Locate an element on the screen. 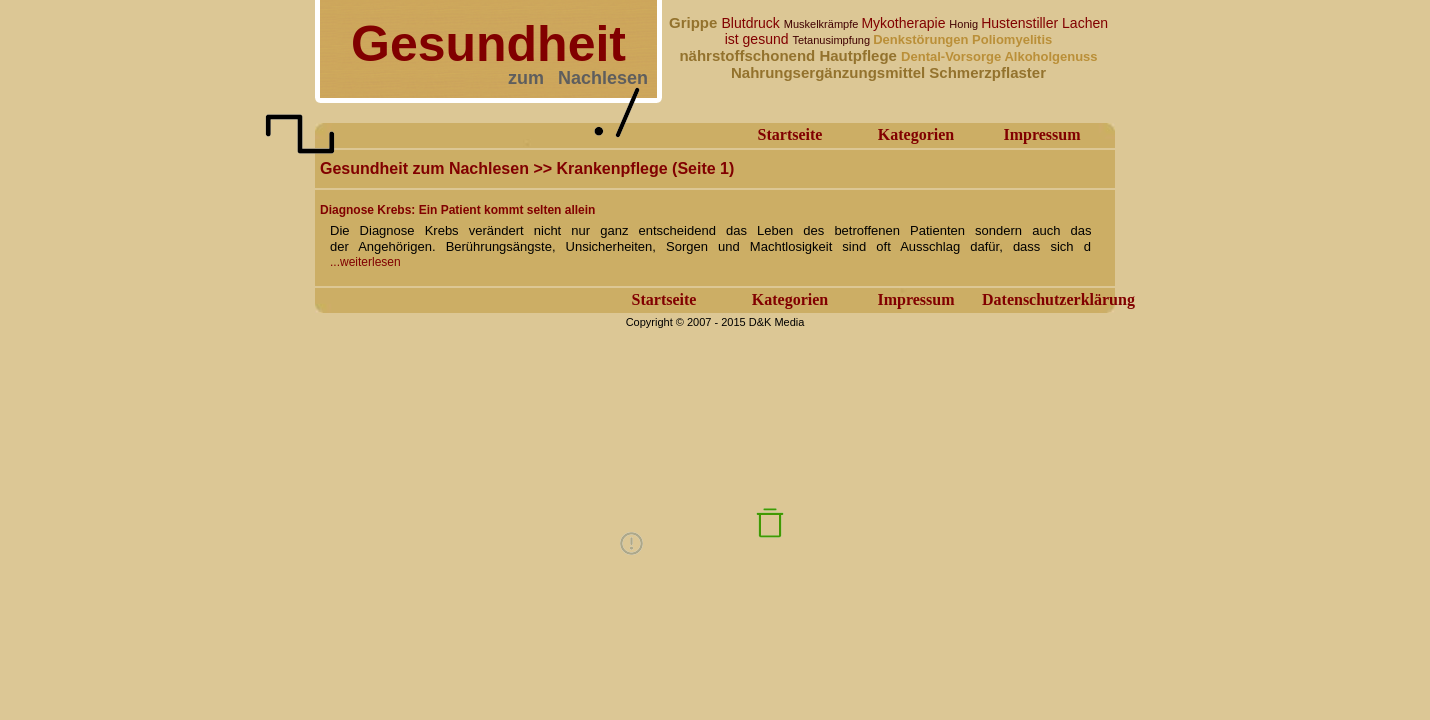  indicates a relative file path reference is located at coordinates (617, 112).